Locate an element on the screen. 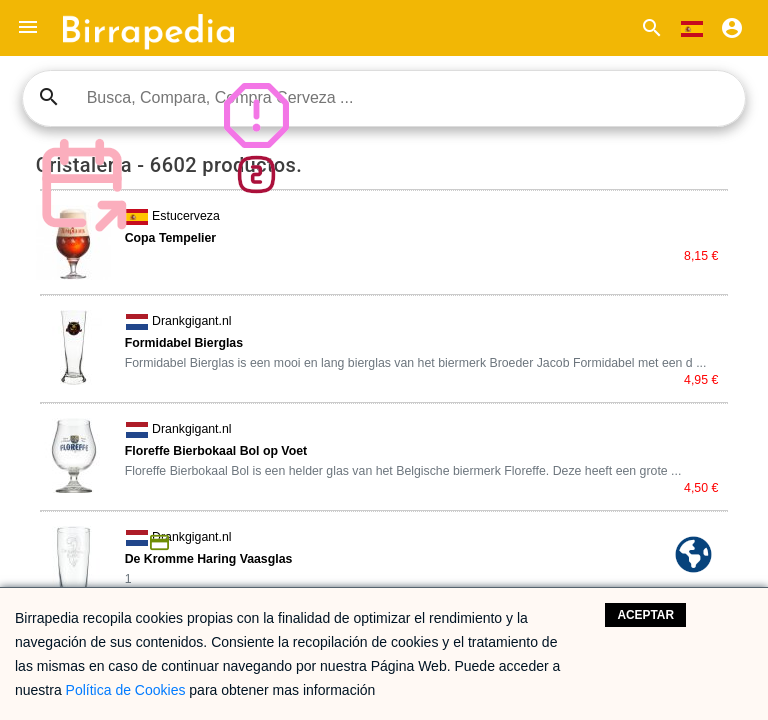  indicates step 2 in a multi-step process is located at coordinates (256, 174).